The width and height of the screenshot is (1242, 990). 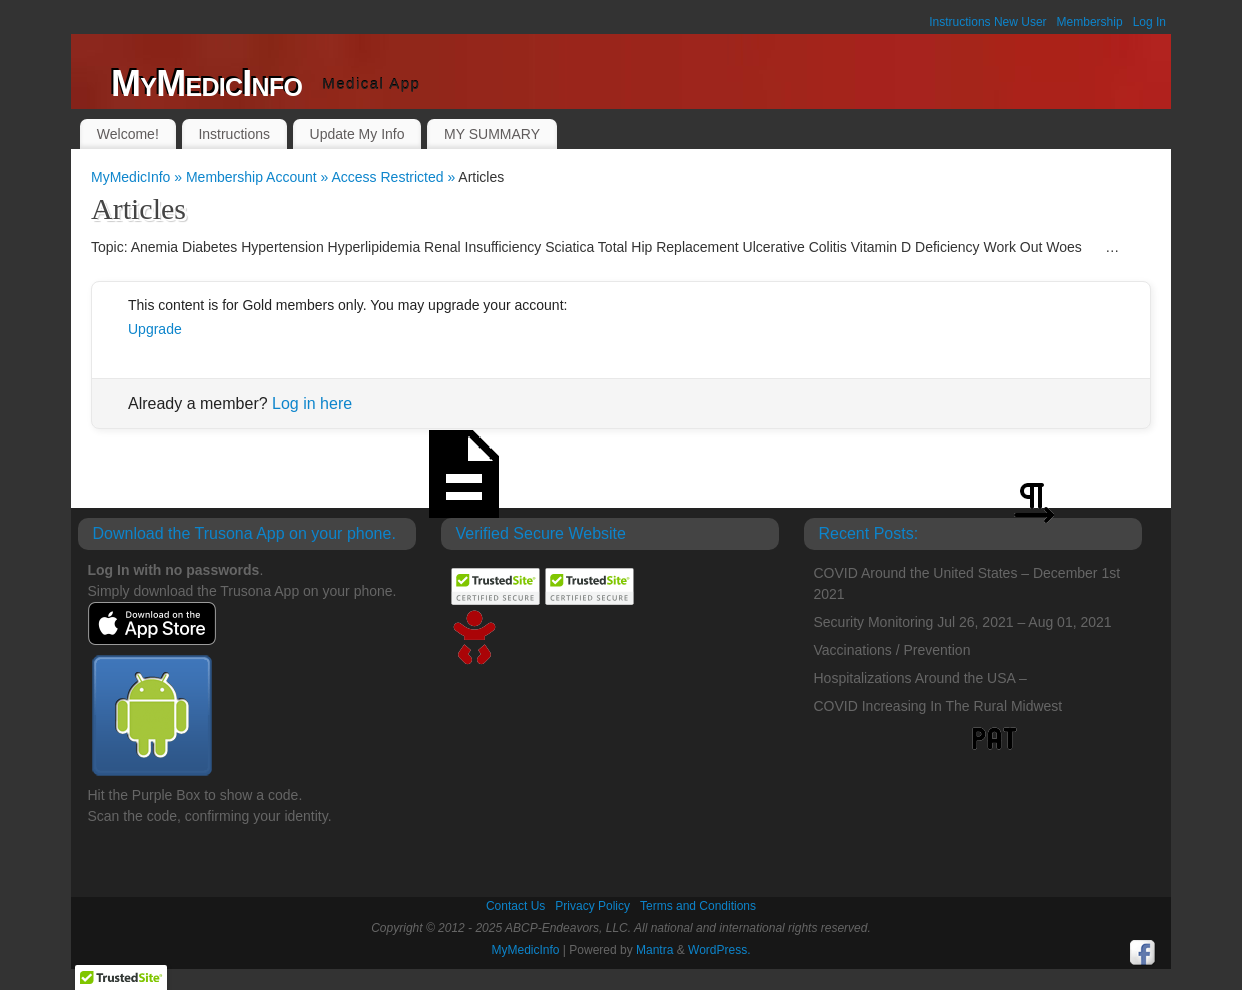 What do you see at coordinates (994, 738) in the screenshot?
I see `indicates an HTTP PATCH request method` at bounding box center [994, 738].